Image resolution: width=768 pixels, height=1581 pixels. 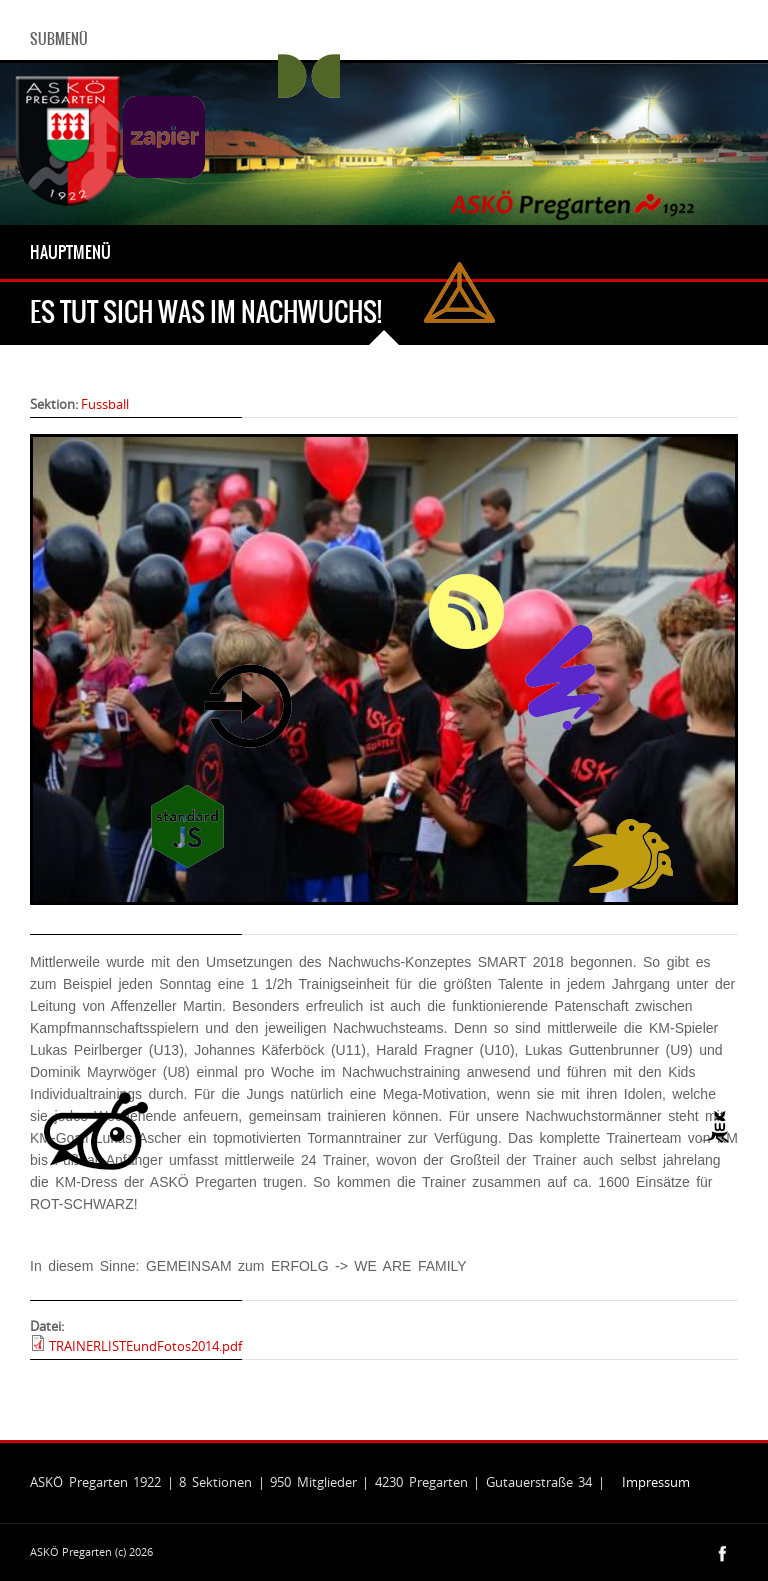 I want to click on basic attention token (BAT) cryptocurrency logo, so click(x=459, y=292).